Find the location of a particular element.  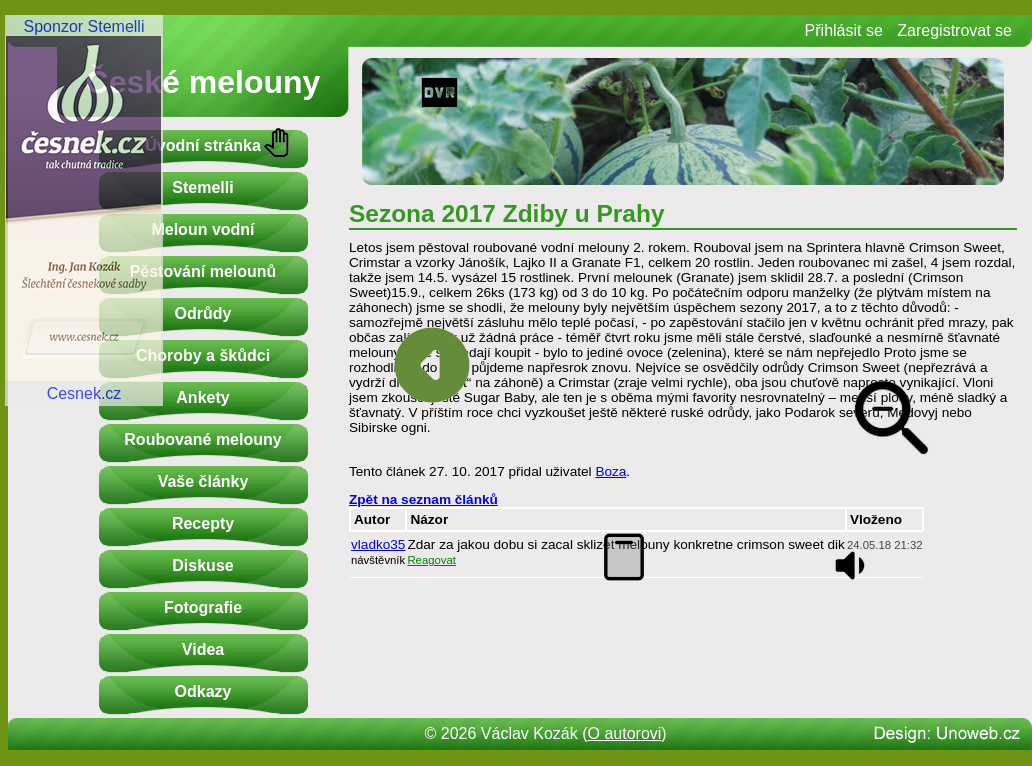

go back to the previous screen is located at coordinates (432, 365).